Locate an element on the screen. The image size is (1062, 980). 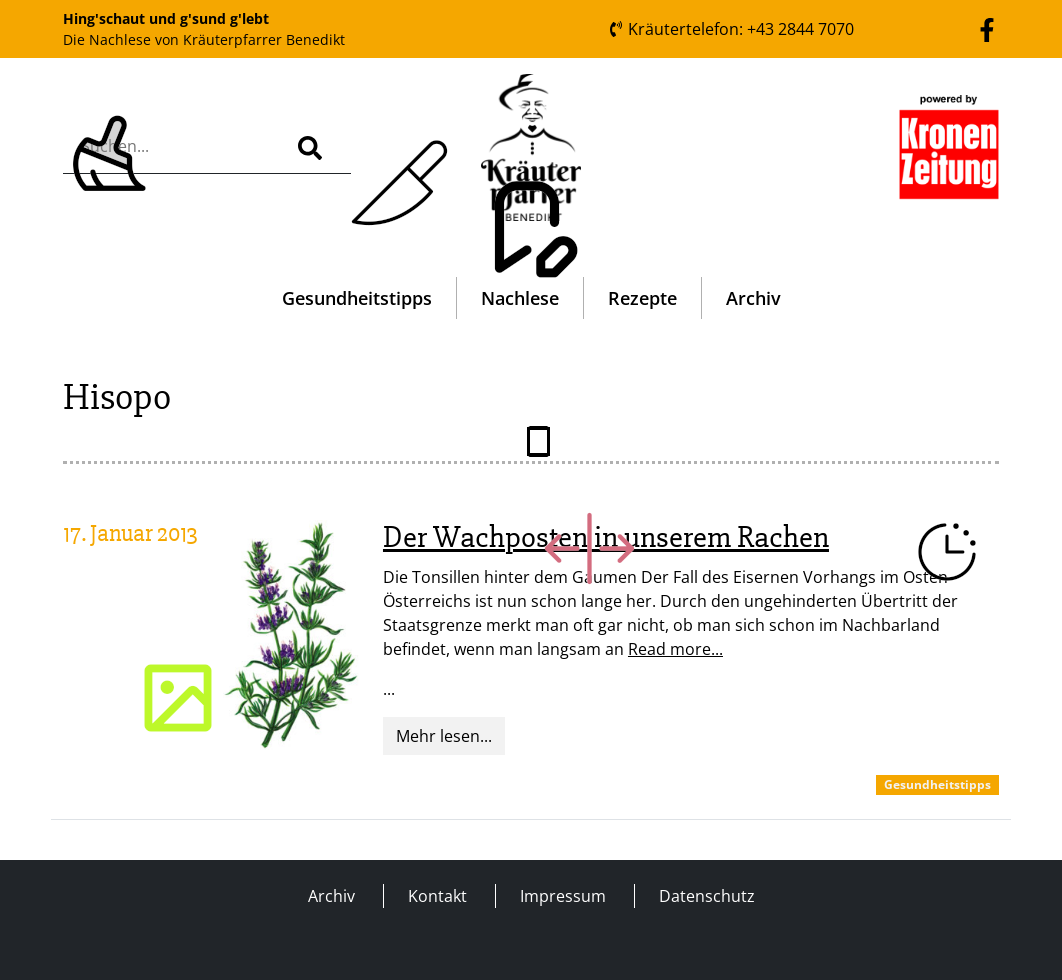
view or browse images is located at coordinates (178, 698).